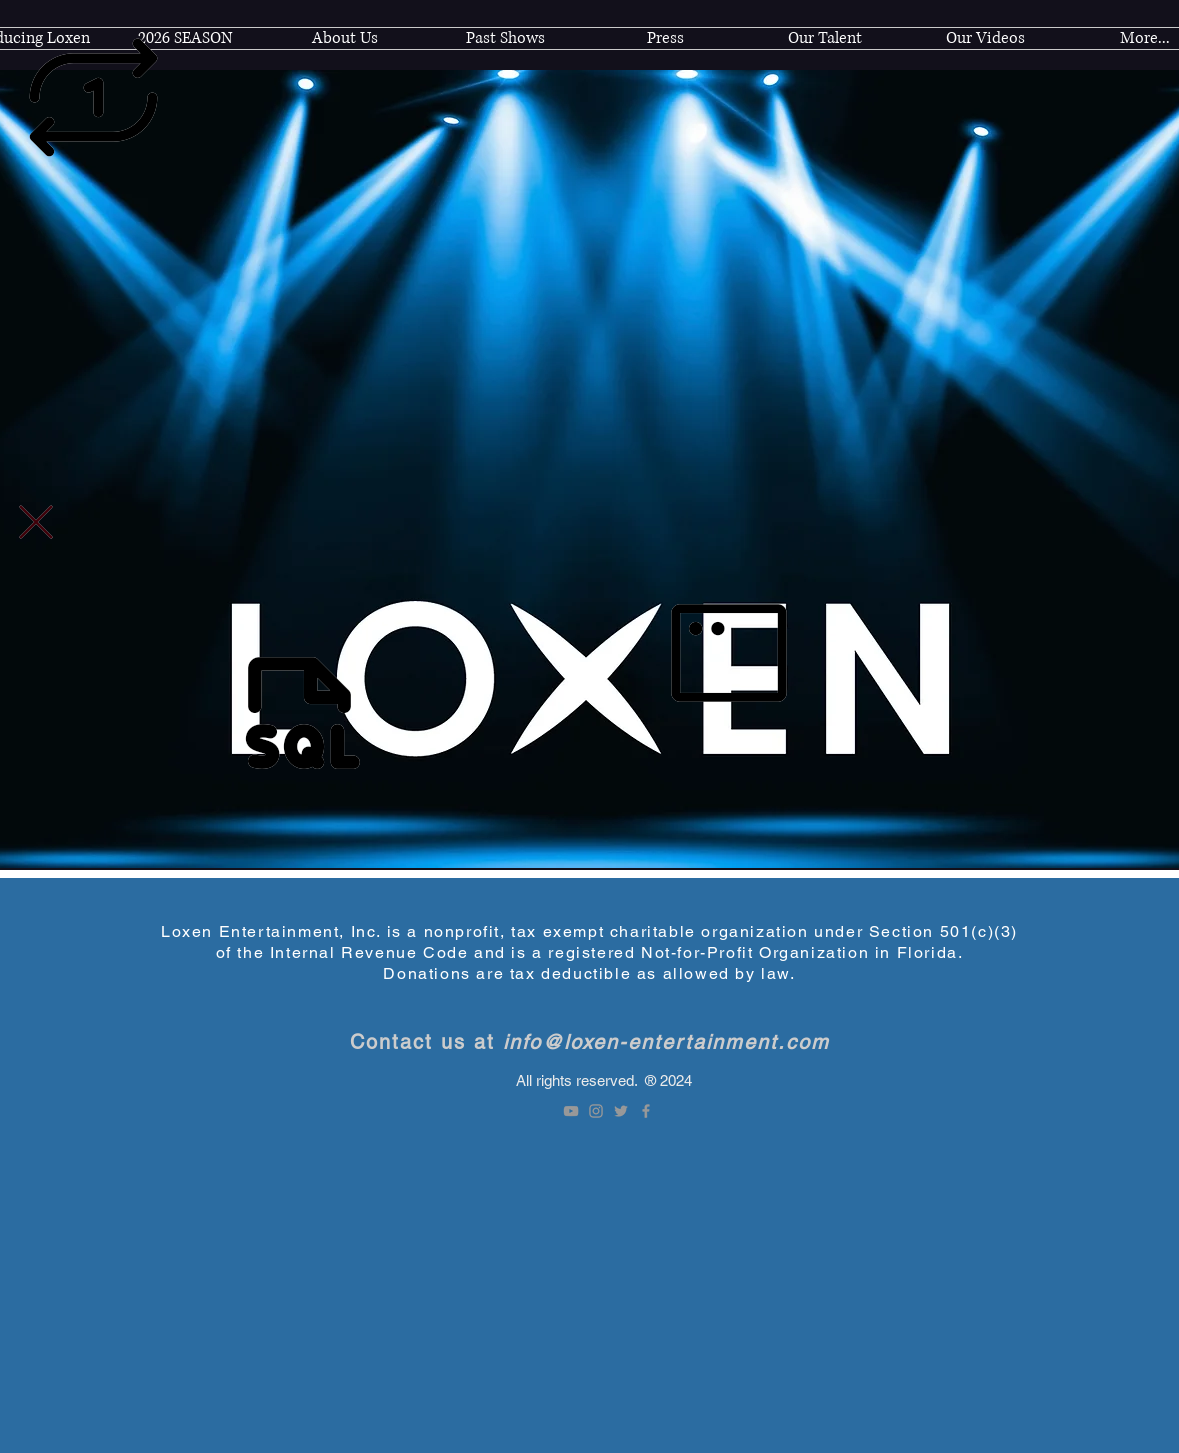  I want to click on close or dismiss a dialog, so click(36, 522).